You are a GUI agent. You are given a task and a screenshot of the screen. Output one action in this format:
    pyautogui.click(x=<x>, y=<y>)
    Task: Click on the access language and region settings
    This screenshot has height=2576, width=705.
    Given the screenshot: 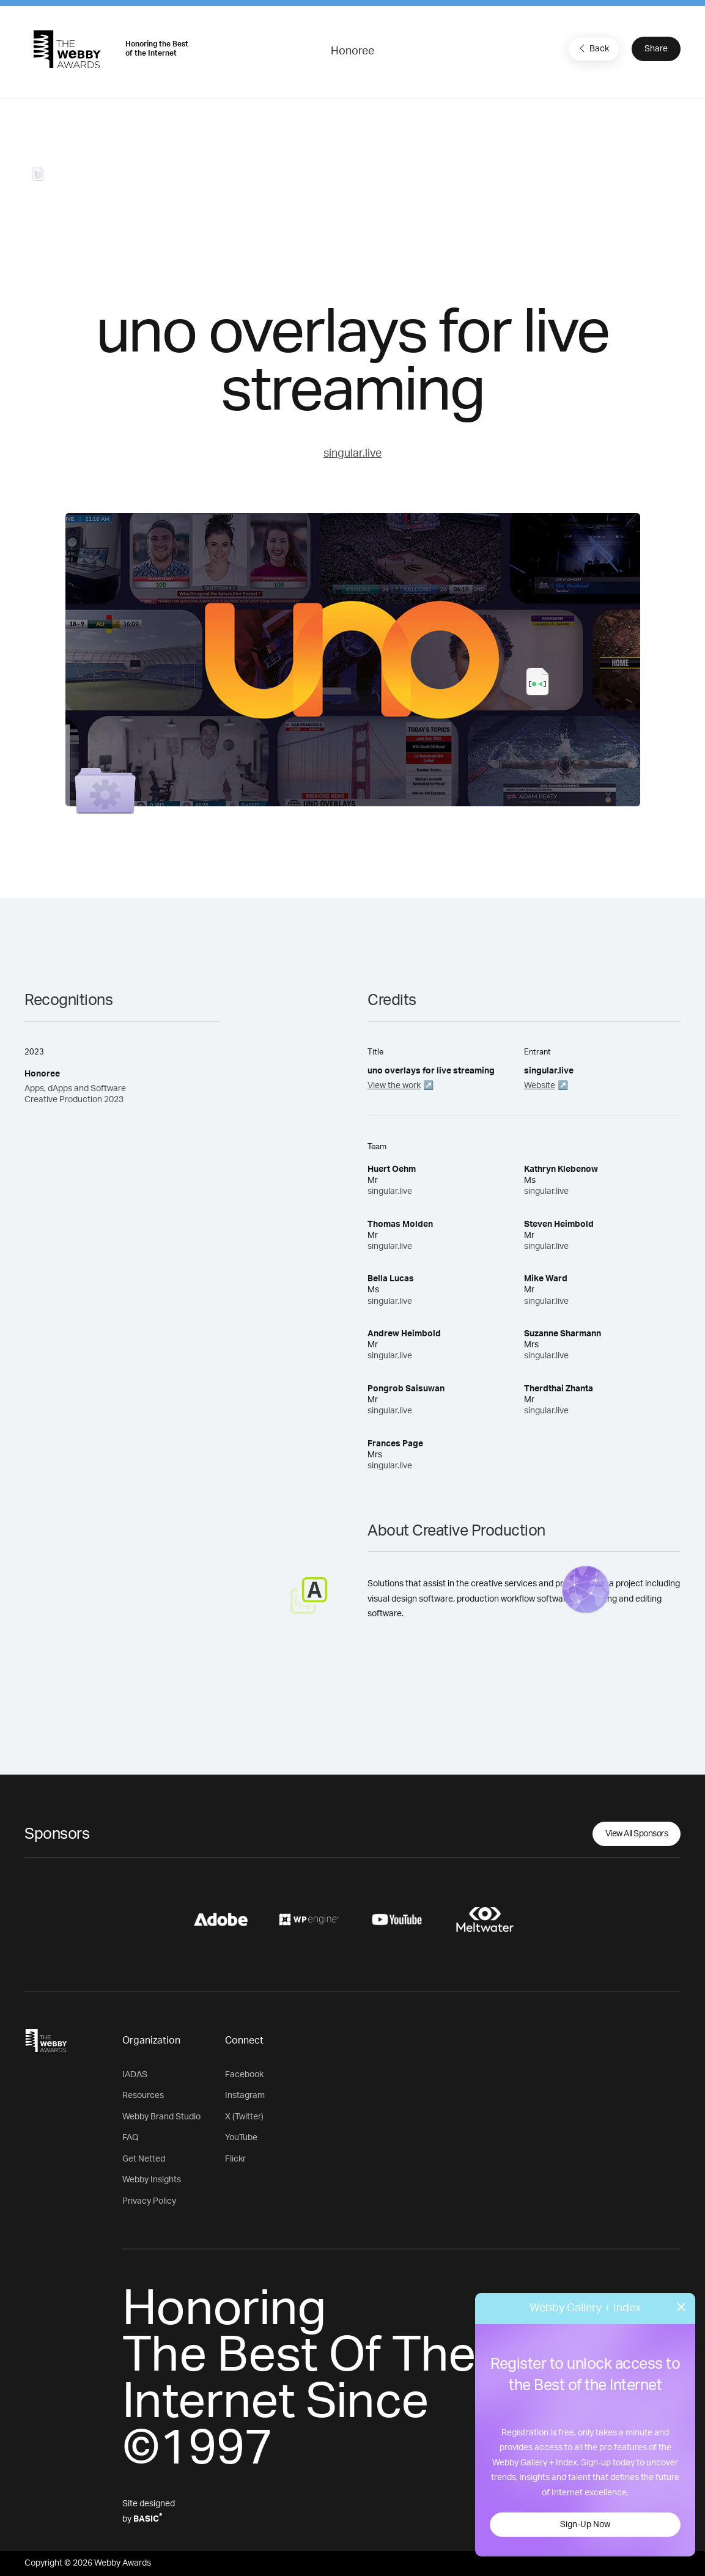 What is the action you would take?
    pyautogui.click(x=309, y=1595)
    